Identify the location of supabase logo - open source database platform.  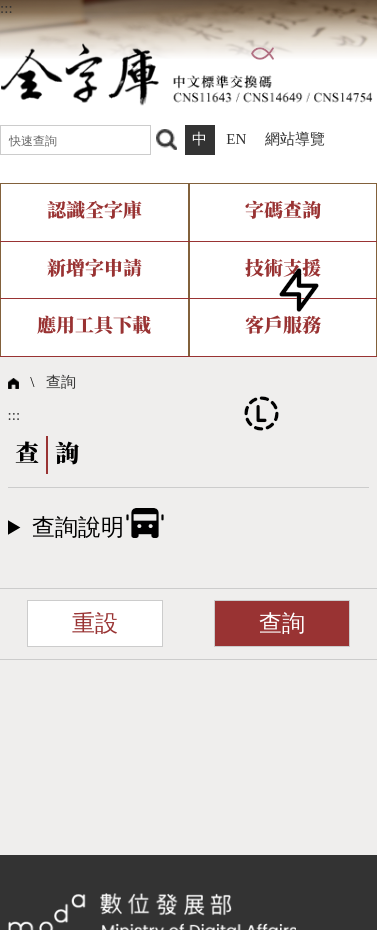
(299, 290).